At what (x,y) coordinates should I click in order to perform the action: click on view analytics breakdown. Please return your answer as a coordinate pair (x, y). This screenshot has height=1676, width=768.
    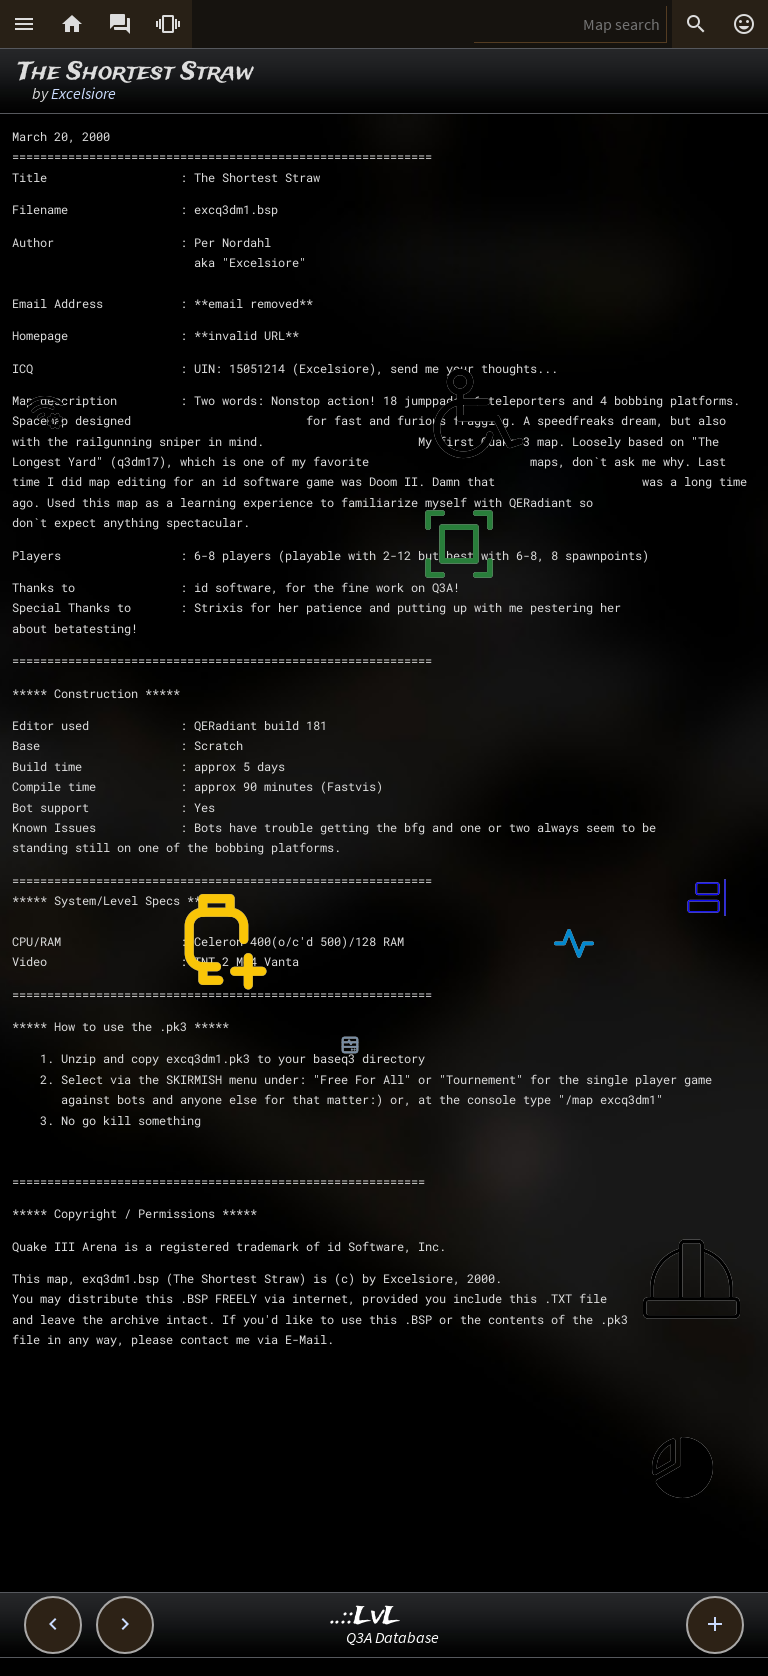
    Looking at the image, I should click on (682, 1467).